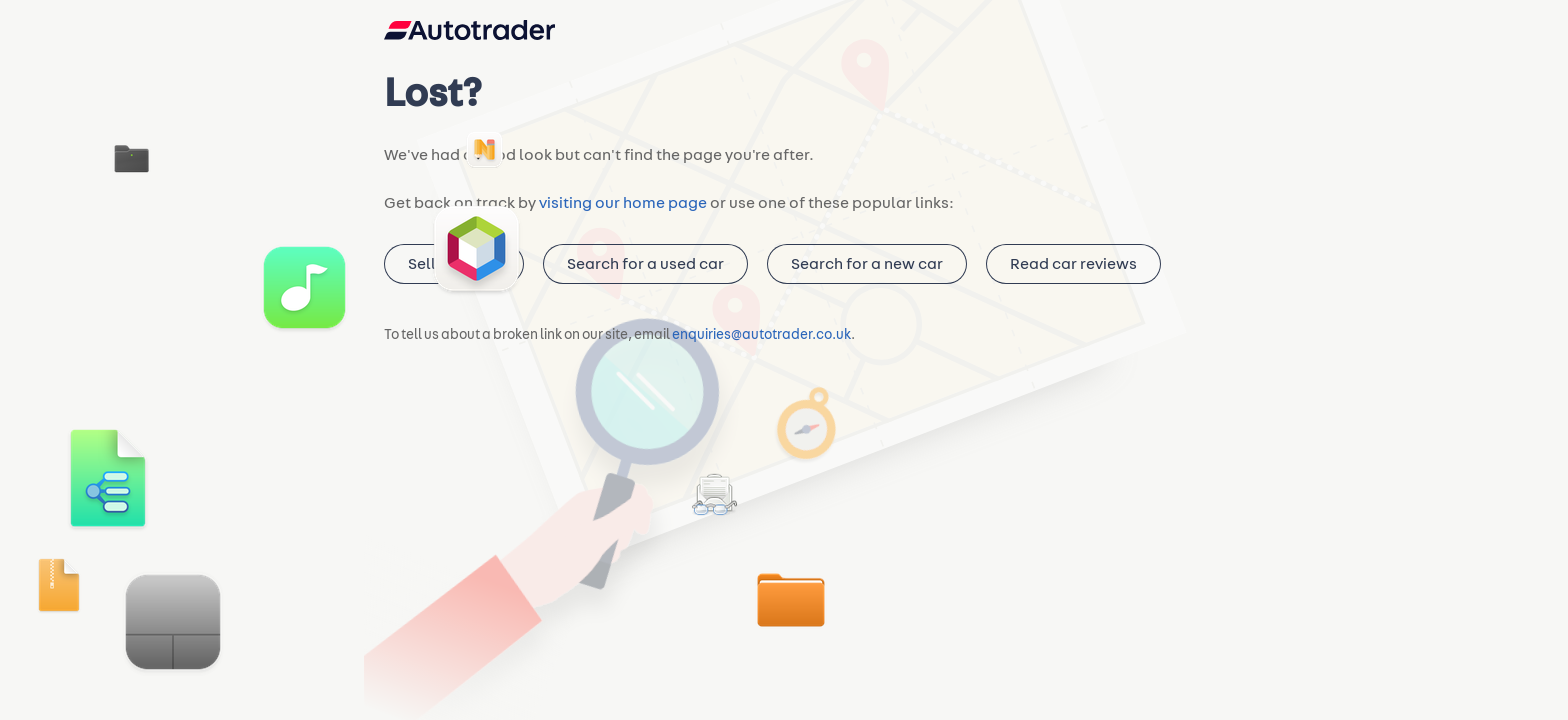 The height and width of the screenshot is (720, 1568). Describe the element at coordinates (304, 287) in the screenshot. I see `open juk music player app` at that location.